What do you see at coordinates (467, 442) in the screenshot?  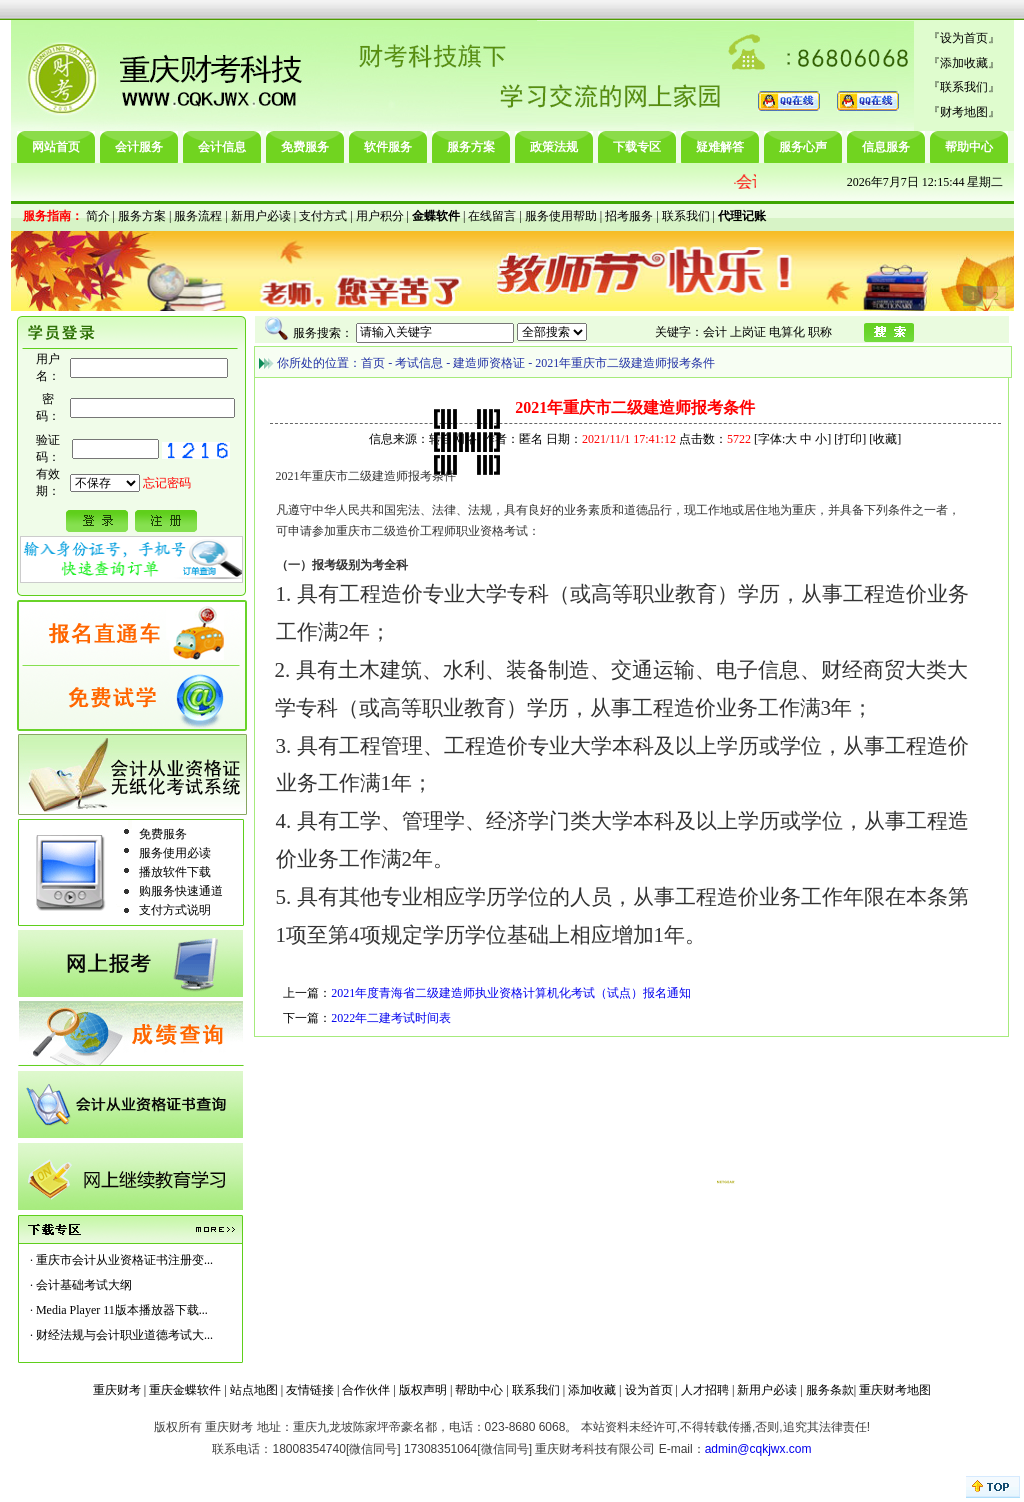 I see `launch htop system monitoring application` at bounding box center [467, 442].